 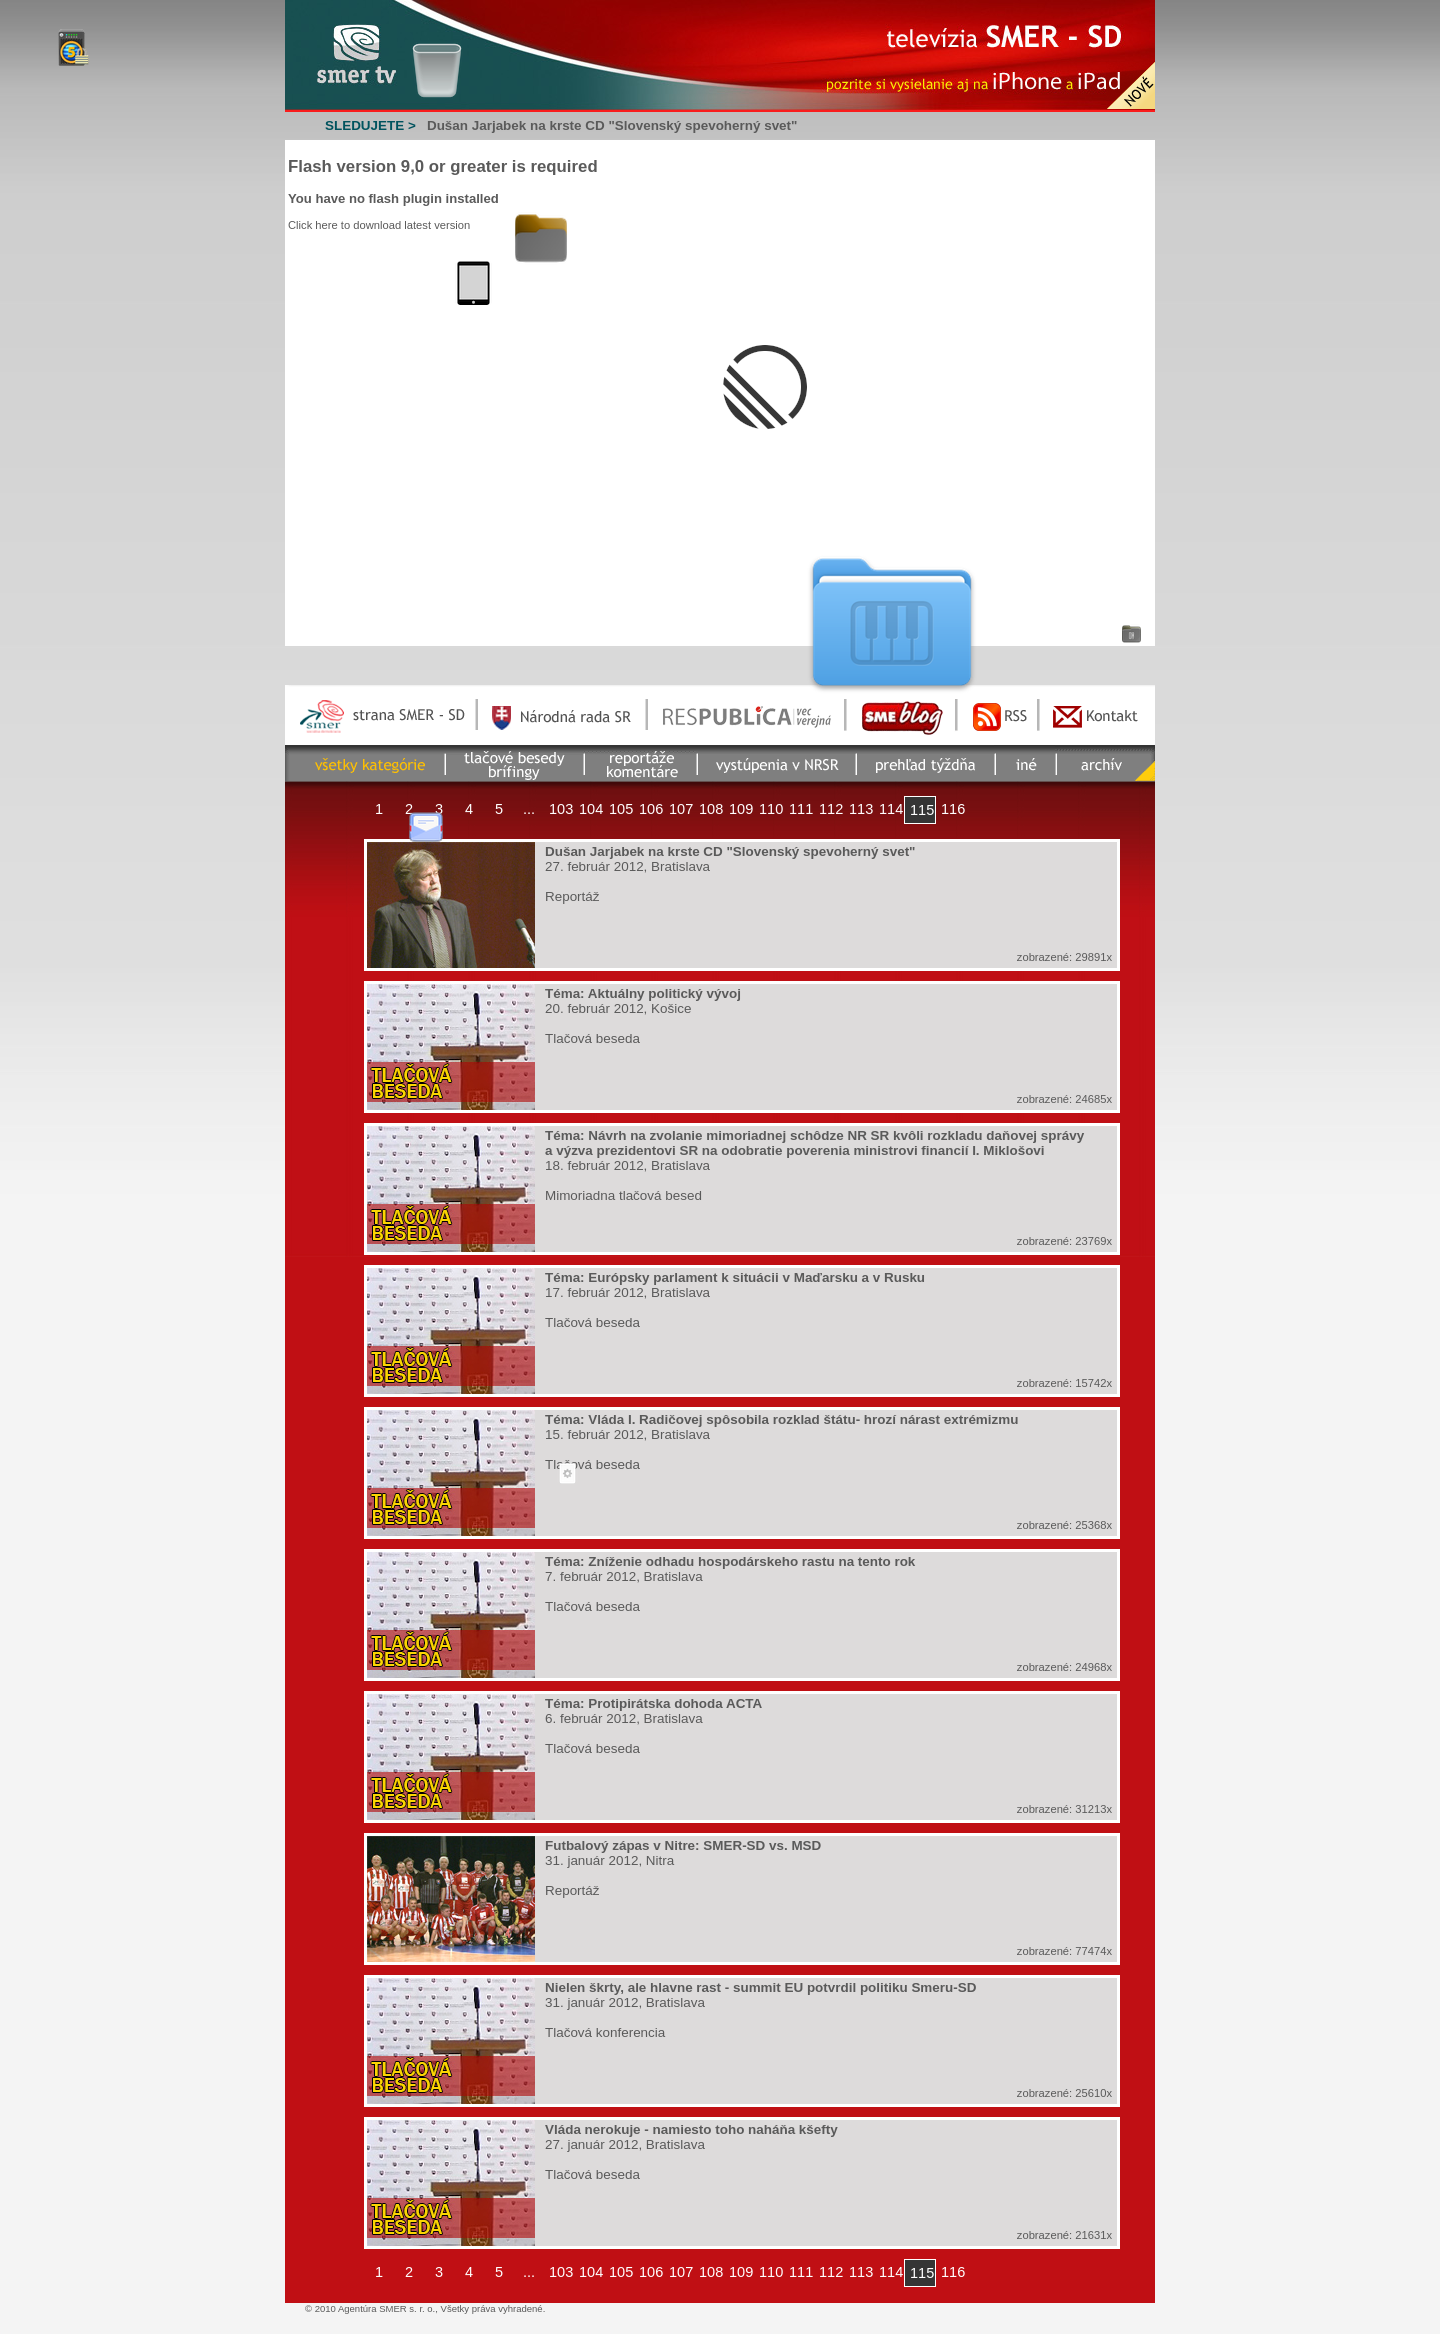 I want to click on open the mail application, so click(x=426, y=827).